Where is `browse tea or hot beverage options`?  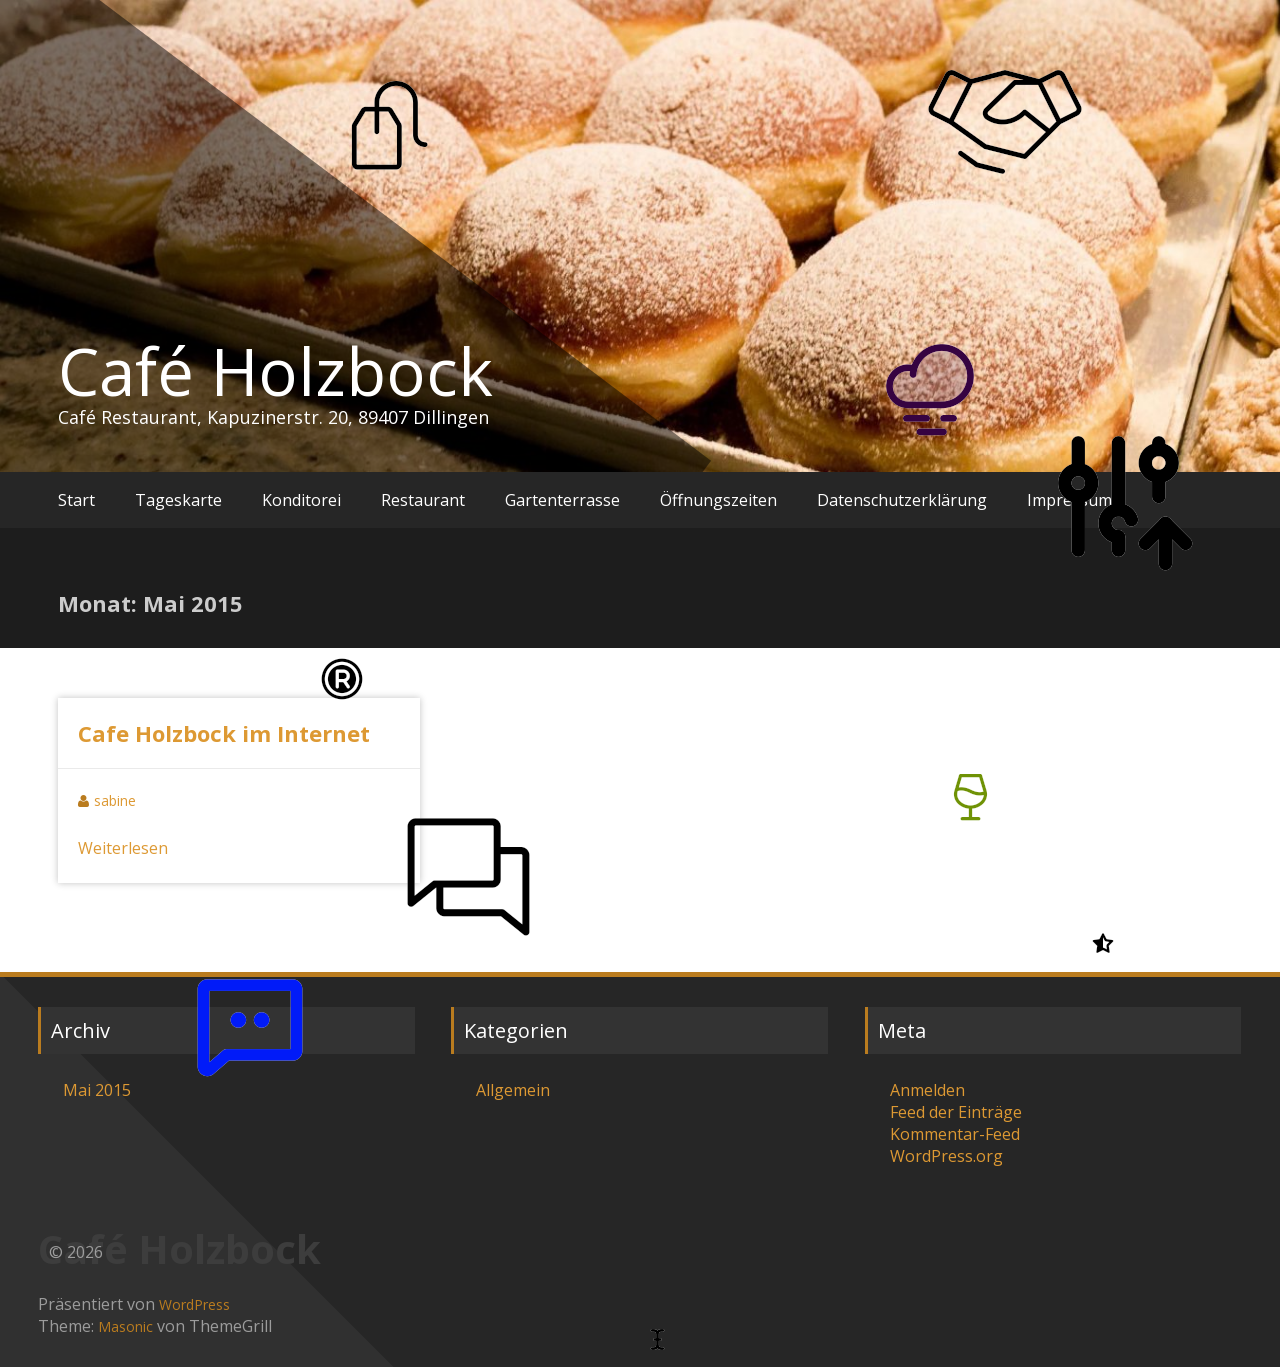 browse tea or hot beverage options is located at coordinates (386, 128).